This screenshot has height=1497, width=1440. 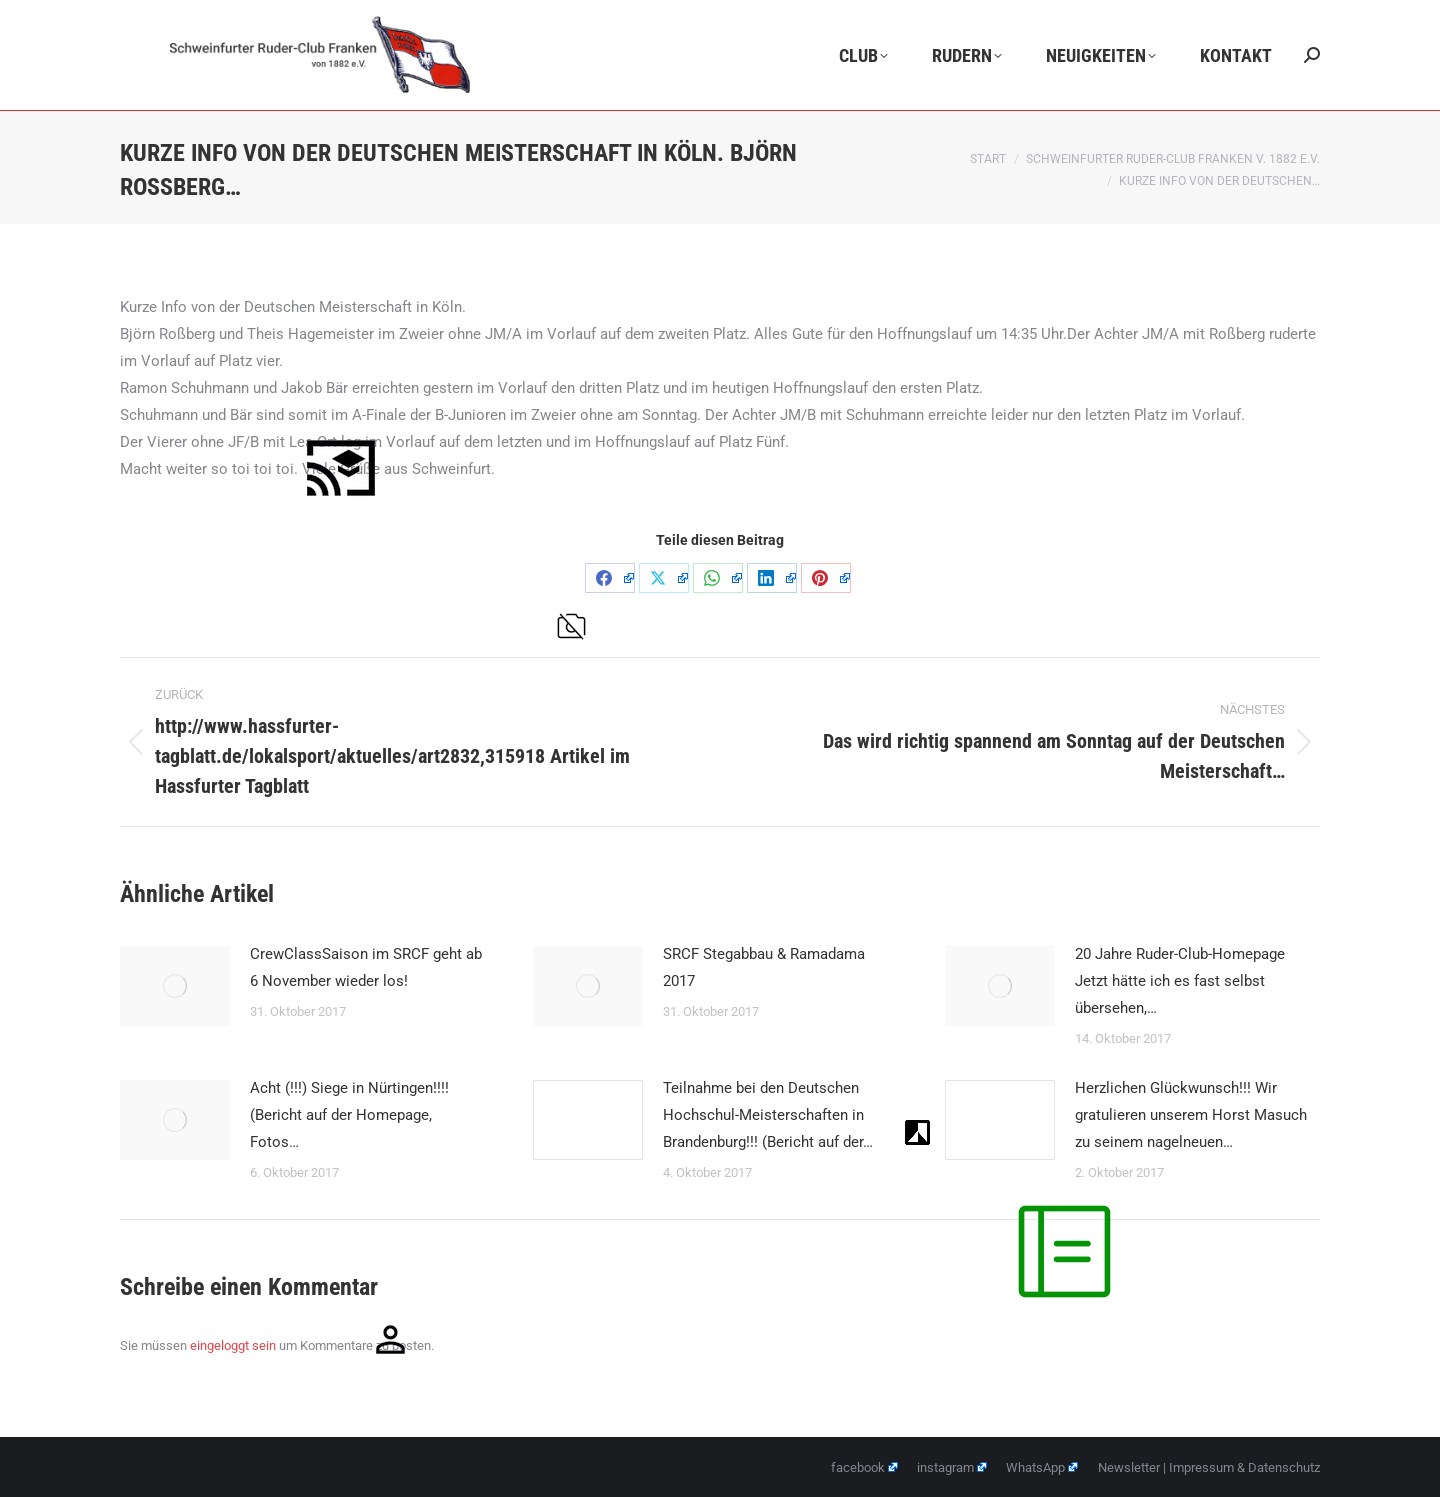 What do you see at coordinates (571, 626) in the screenshot?
I see `camera access is disabled` at bounding box center [571, 626].